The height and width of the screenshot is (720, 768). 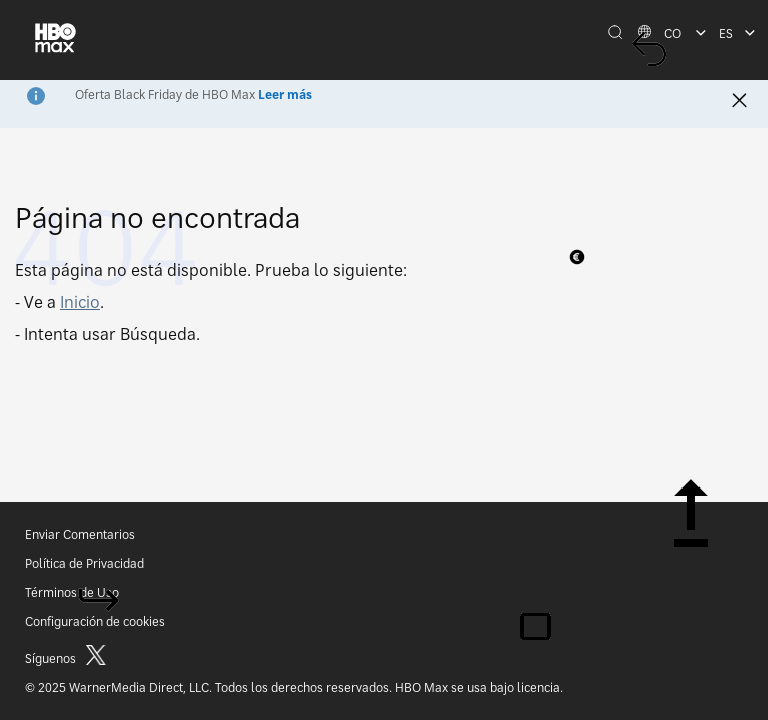 What do you see at coordinates (98, 600) in the screenshot?
I see `indent selected text or code` at bounding box center [98, 600].